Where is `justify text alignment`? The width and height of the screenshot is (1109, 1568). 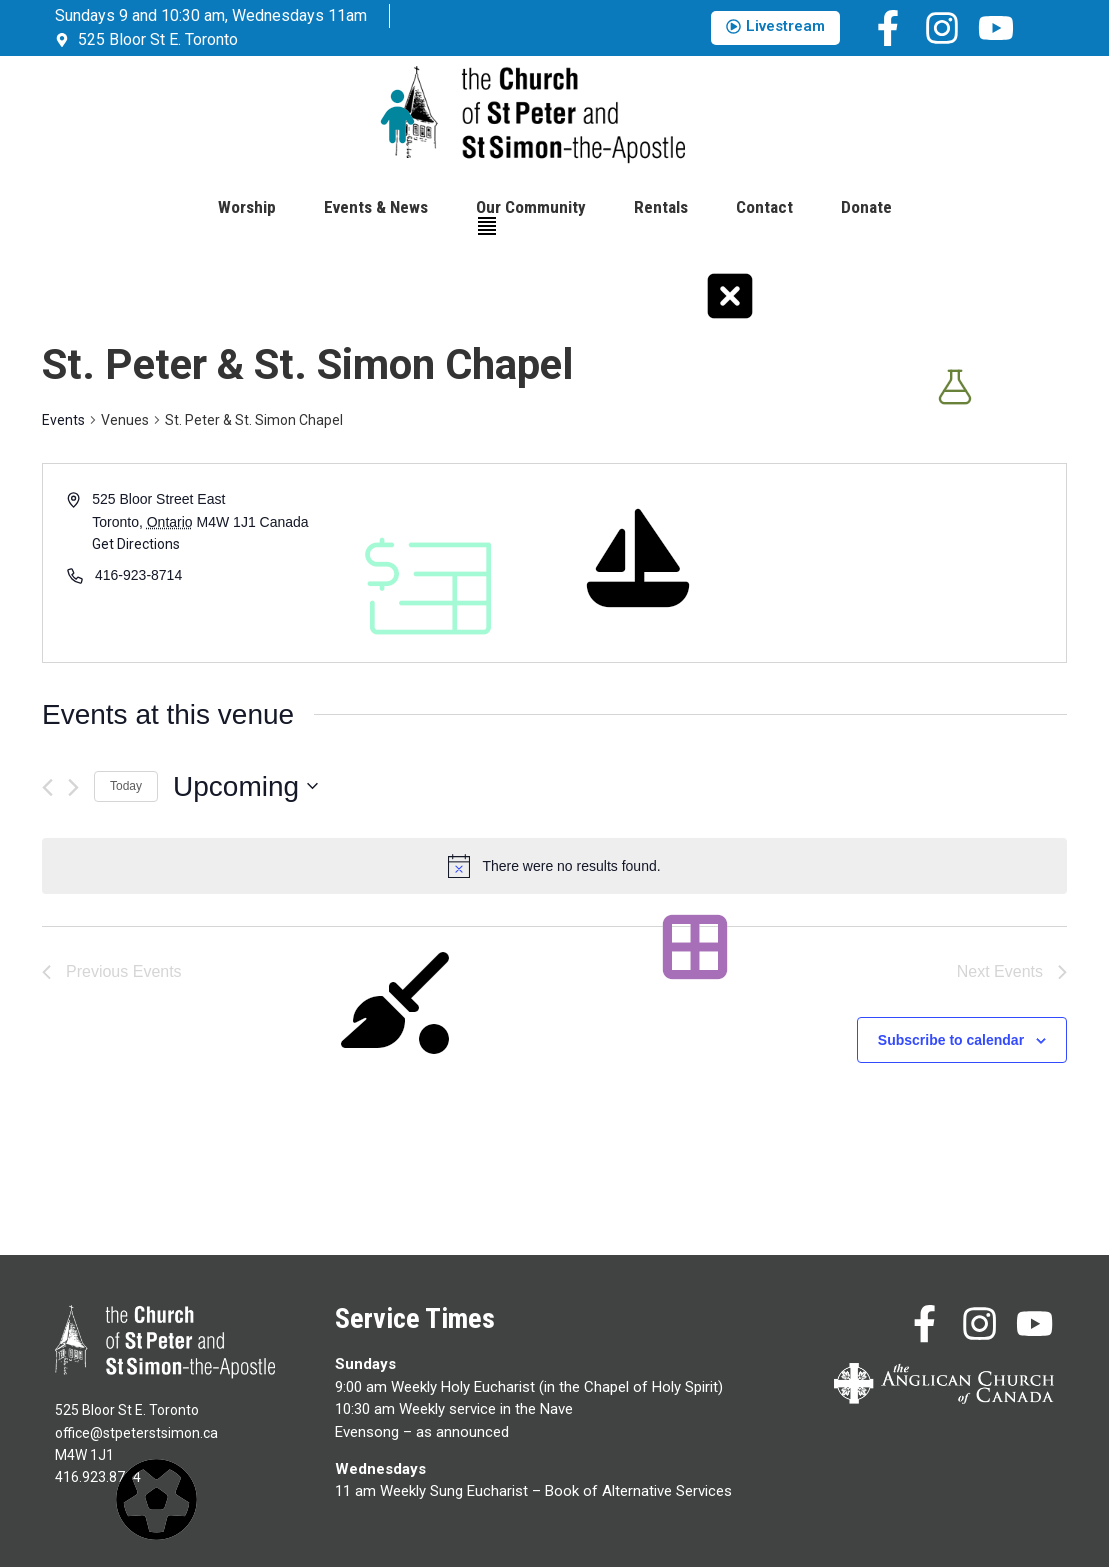 justify text alignment is located at coordinates (487, 226).